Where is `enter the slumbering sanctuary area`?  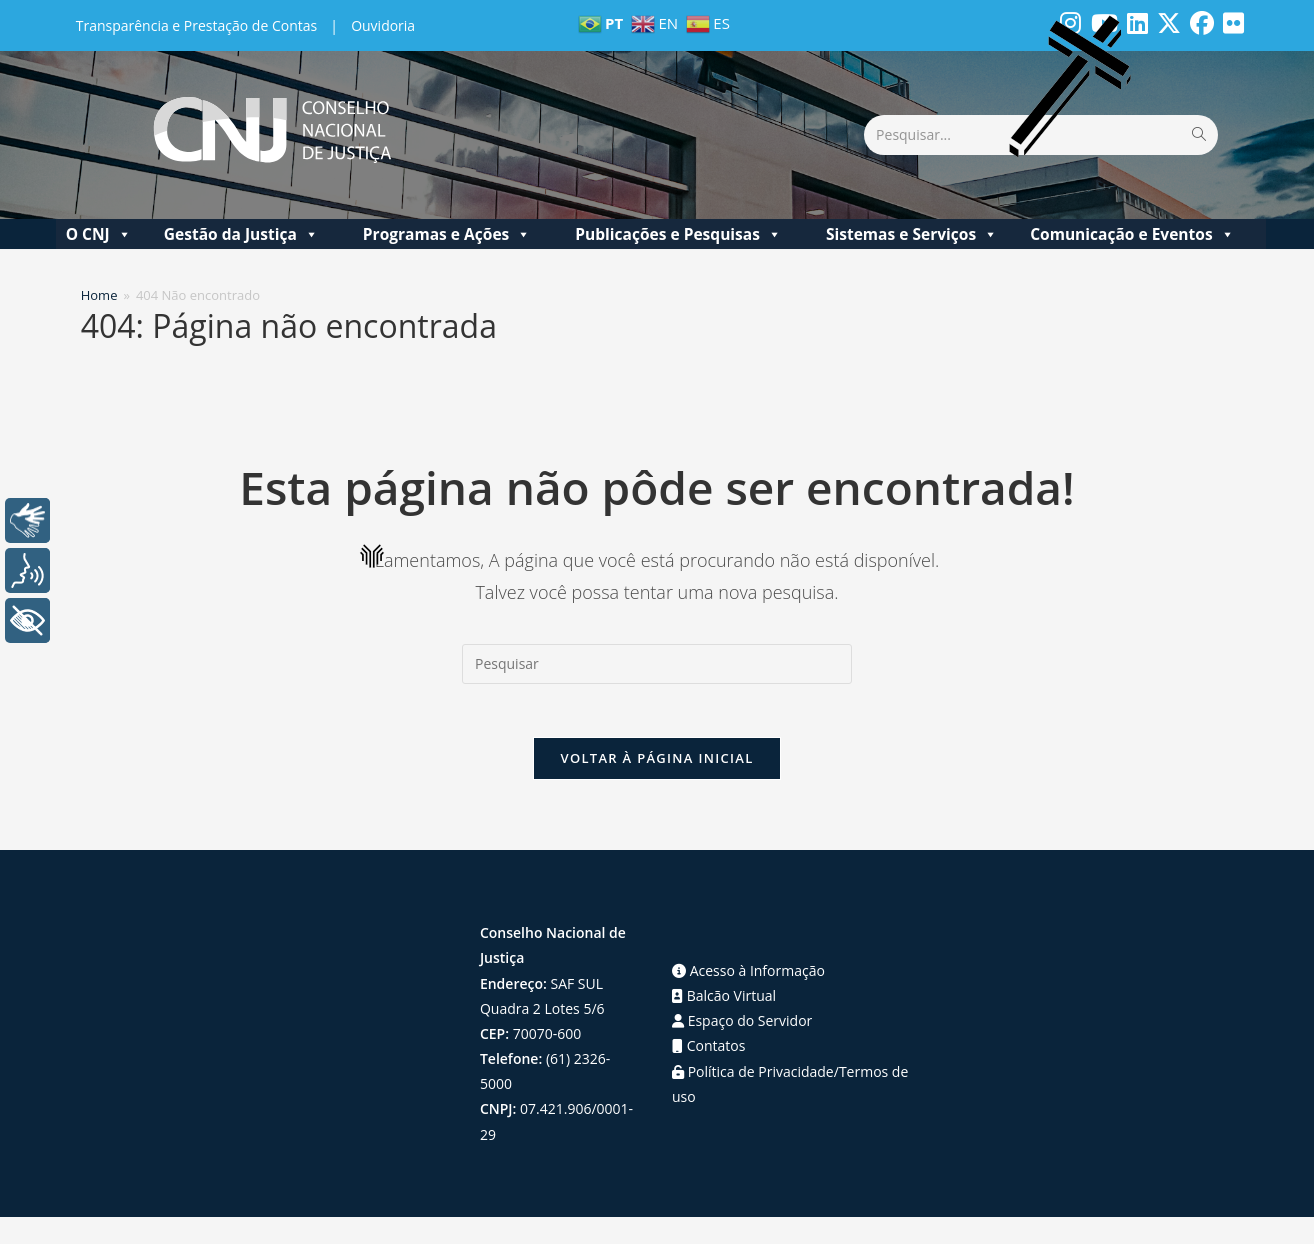
enter the slumbering sanctuary area is located at coordinates (372, 556).